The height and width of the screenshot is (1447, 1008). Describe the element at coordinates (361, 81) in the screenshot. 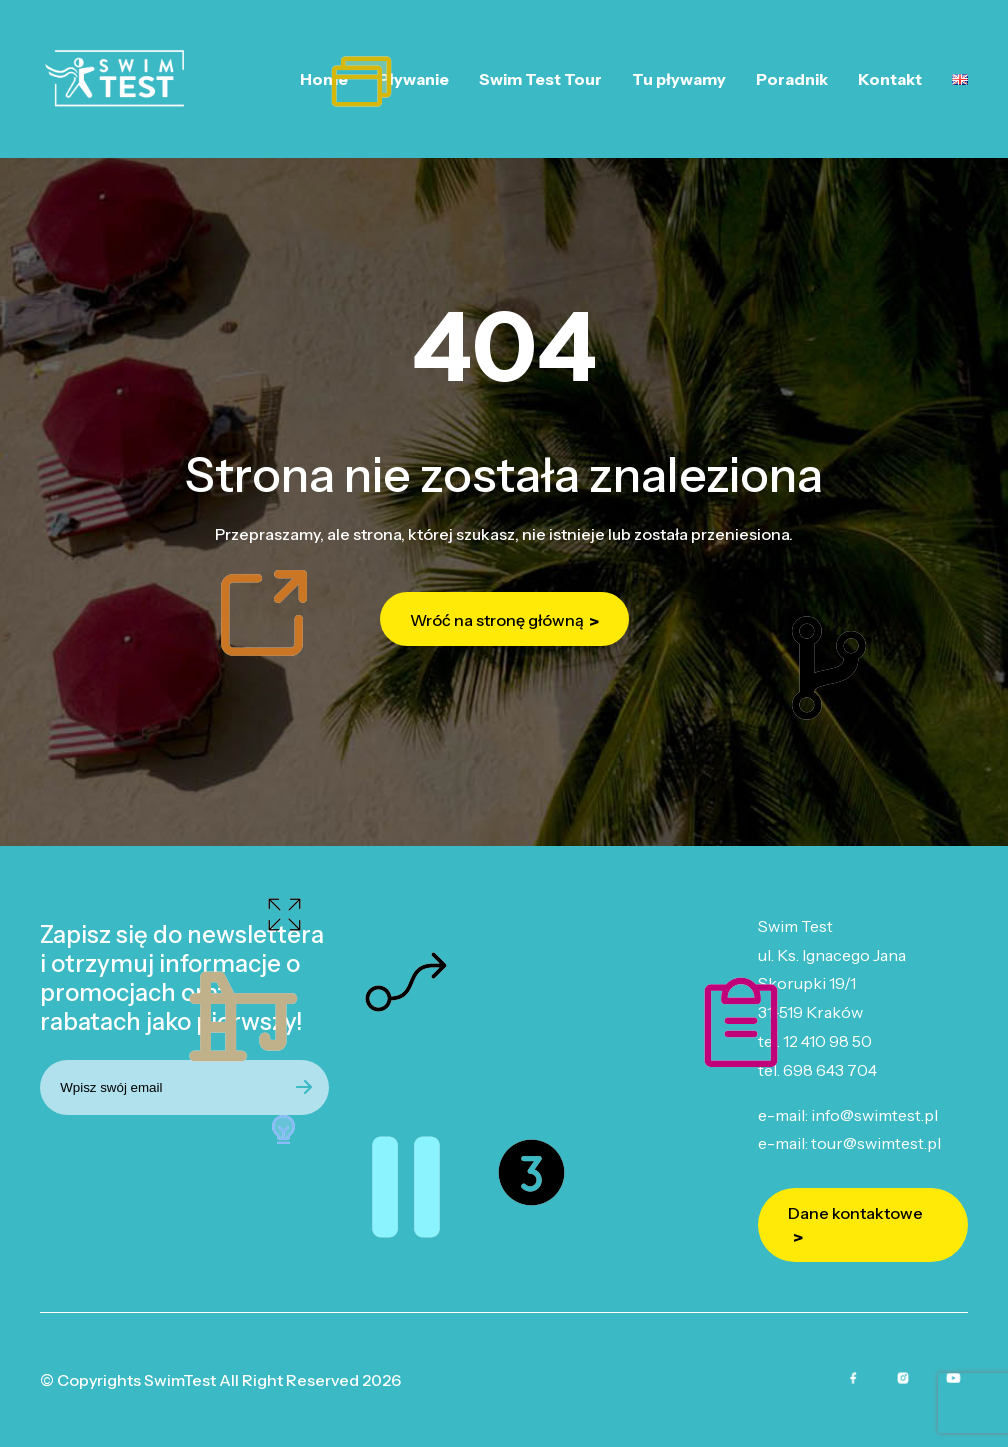

I see `open browser tabs or windows` at that location.